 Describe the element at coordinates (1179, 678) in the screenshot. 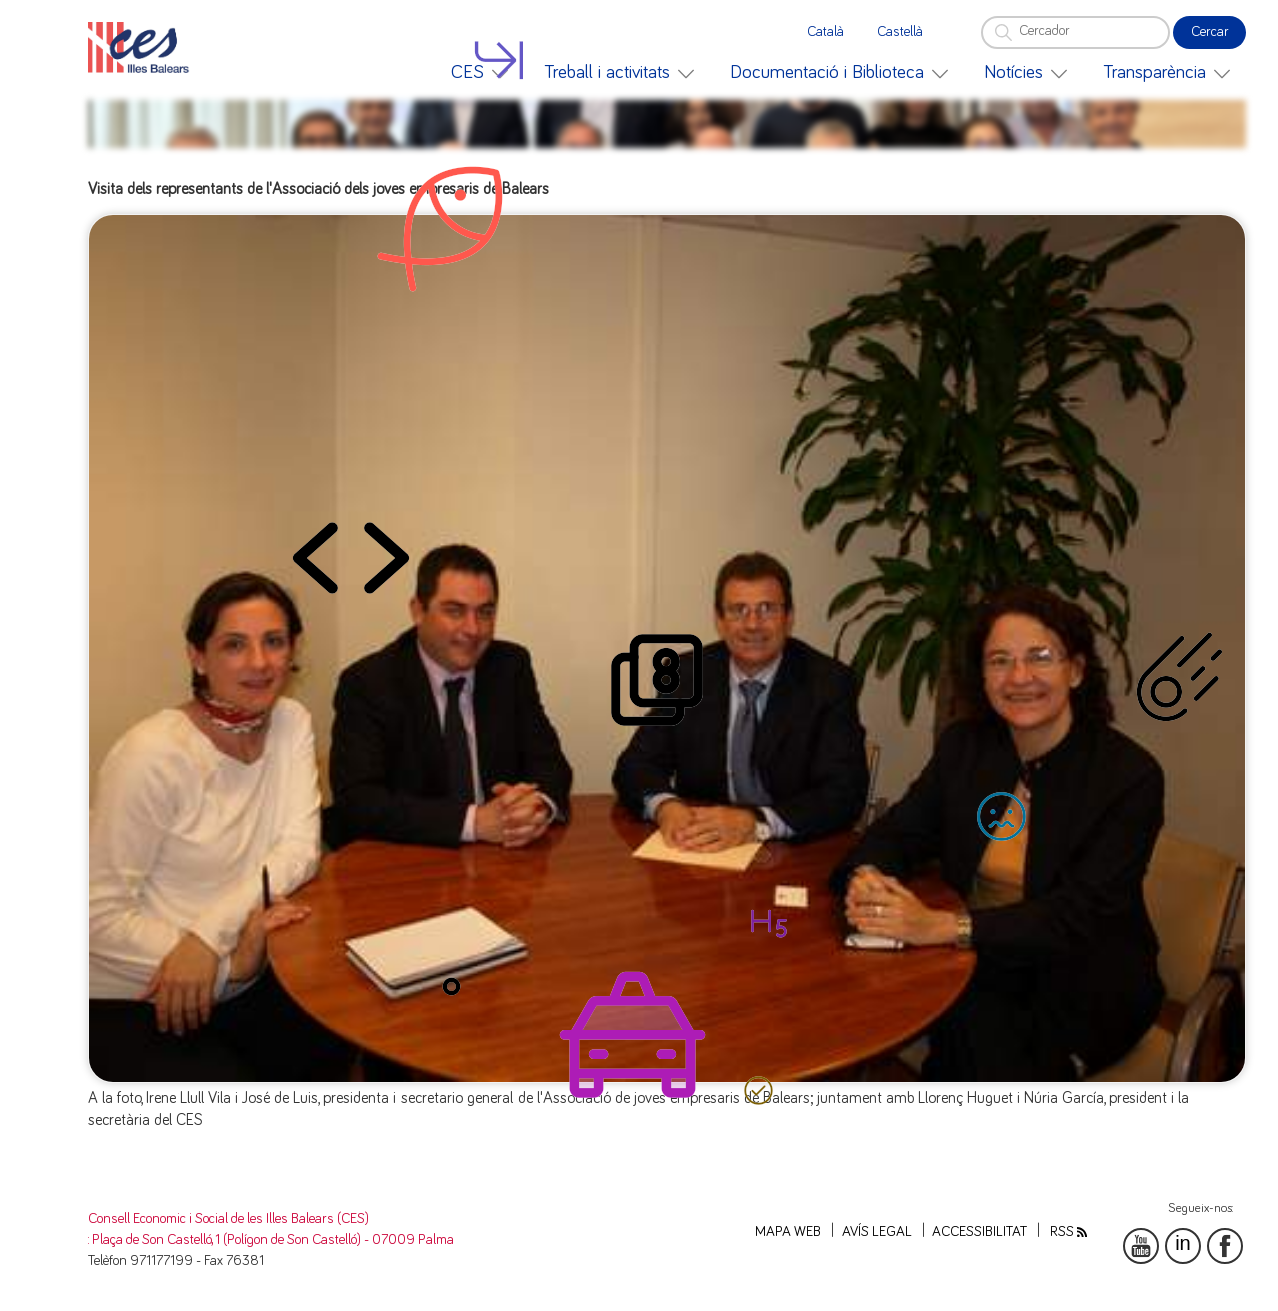

I see `indicates a crash or system error` at that location.